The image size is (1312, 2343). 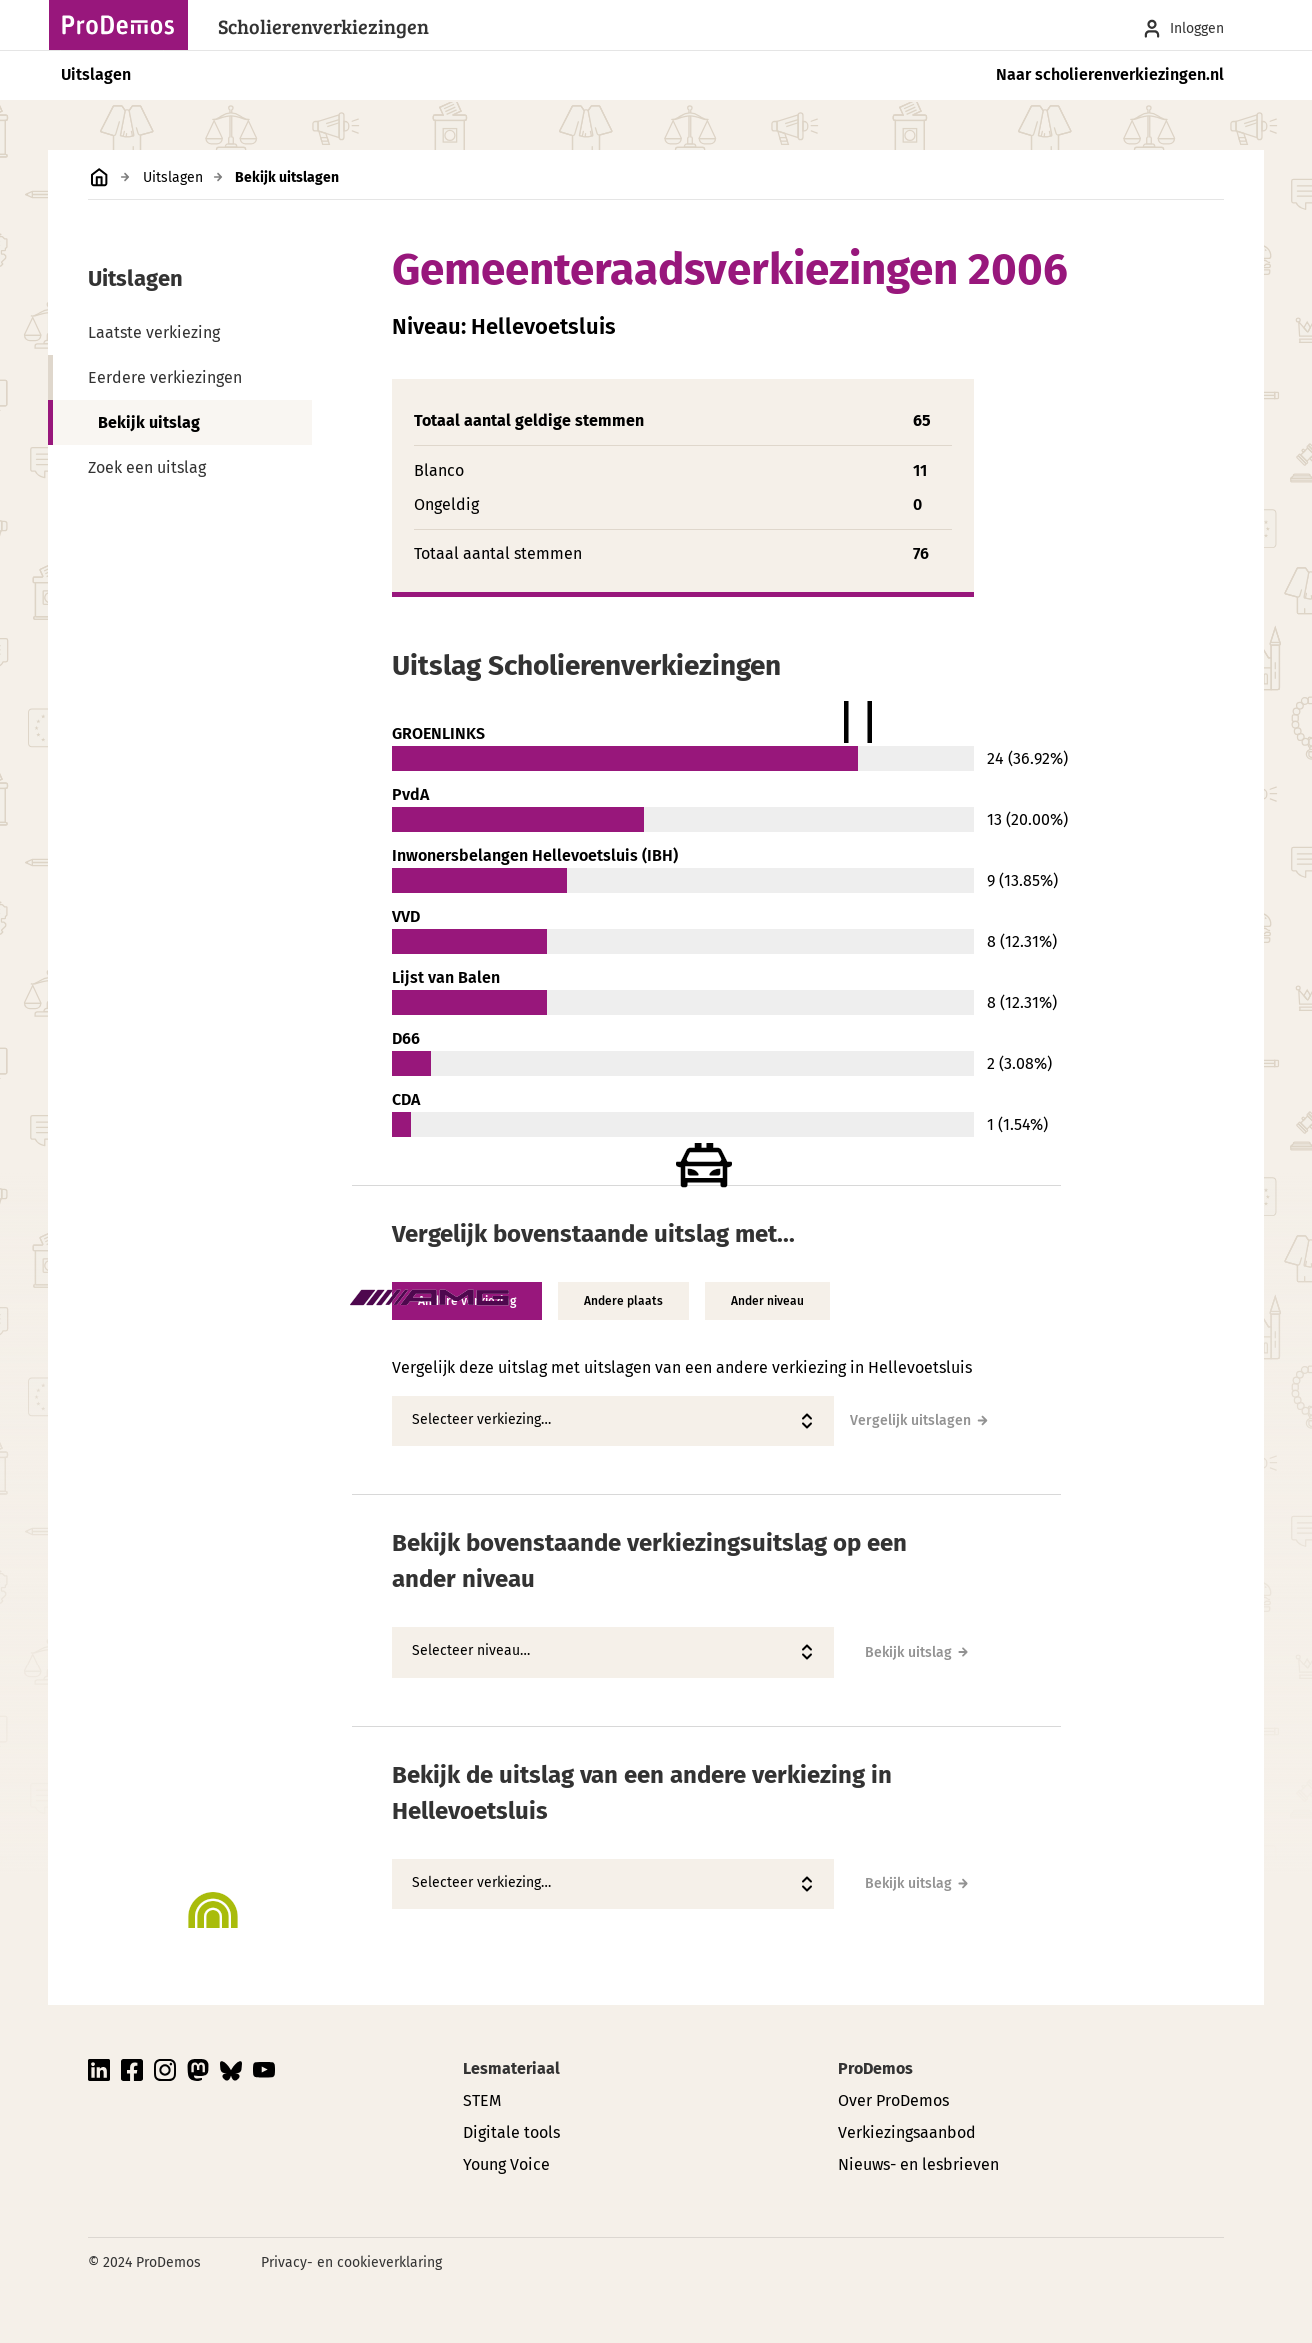 What do you see at coordinates (429, 1297) in the screenshot?
I see `mercedes-amg brand logo` at bounding box center [429, 1297].